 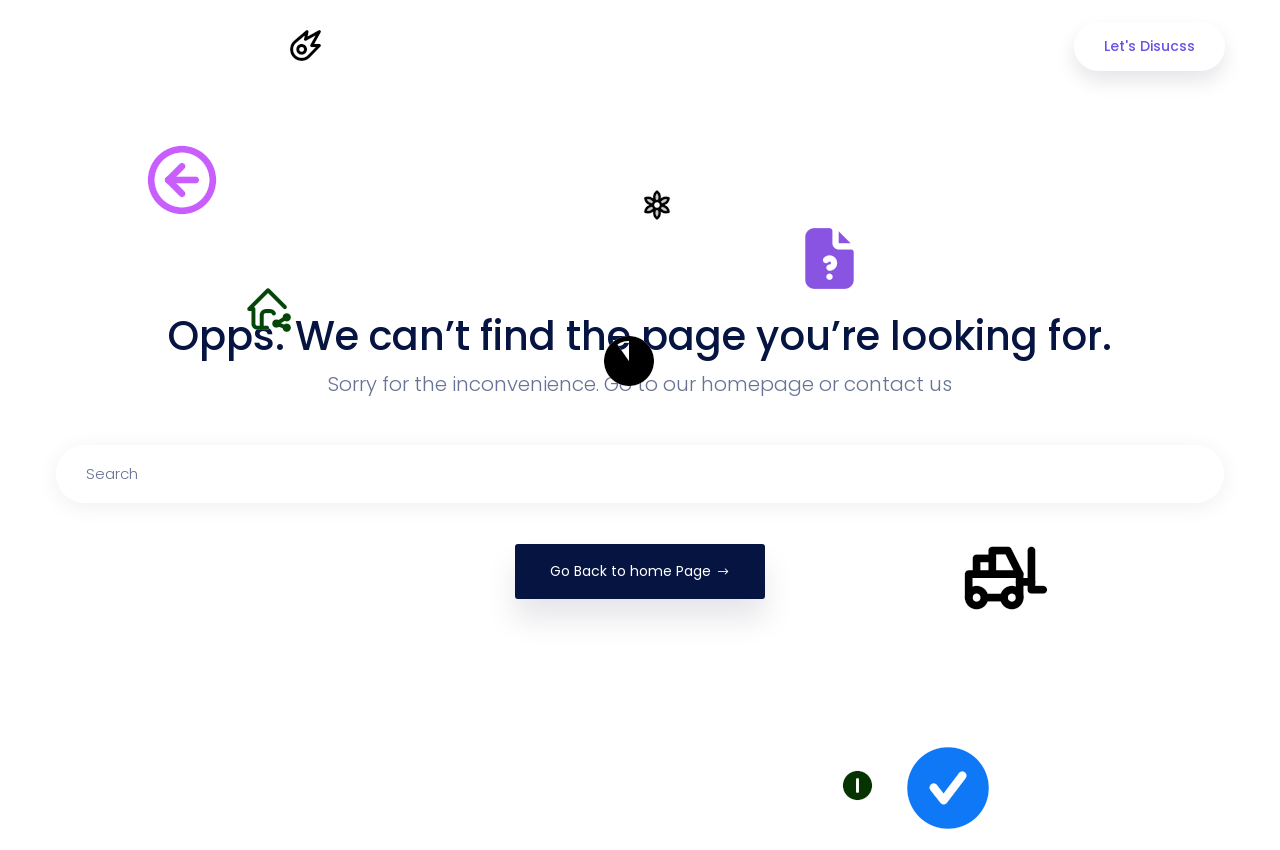 I want to click on share your home address or location, so click(x=268, y=309).